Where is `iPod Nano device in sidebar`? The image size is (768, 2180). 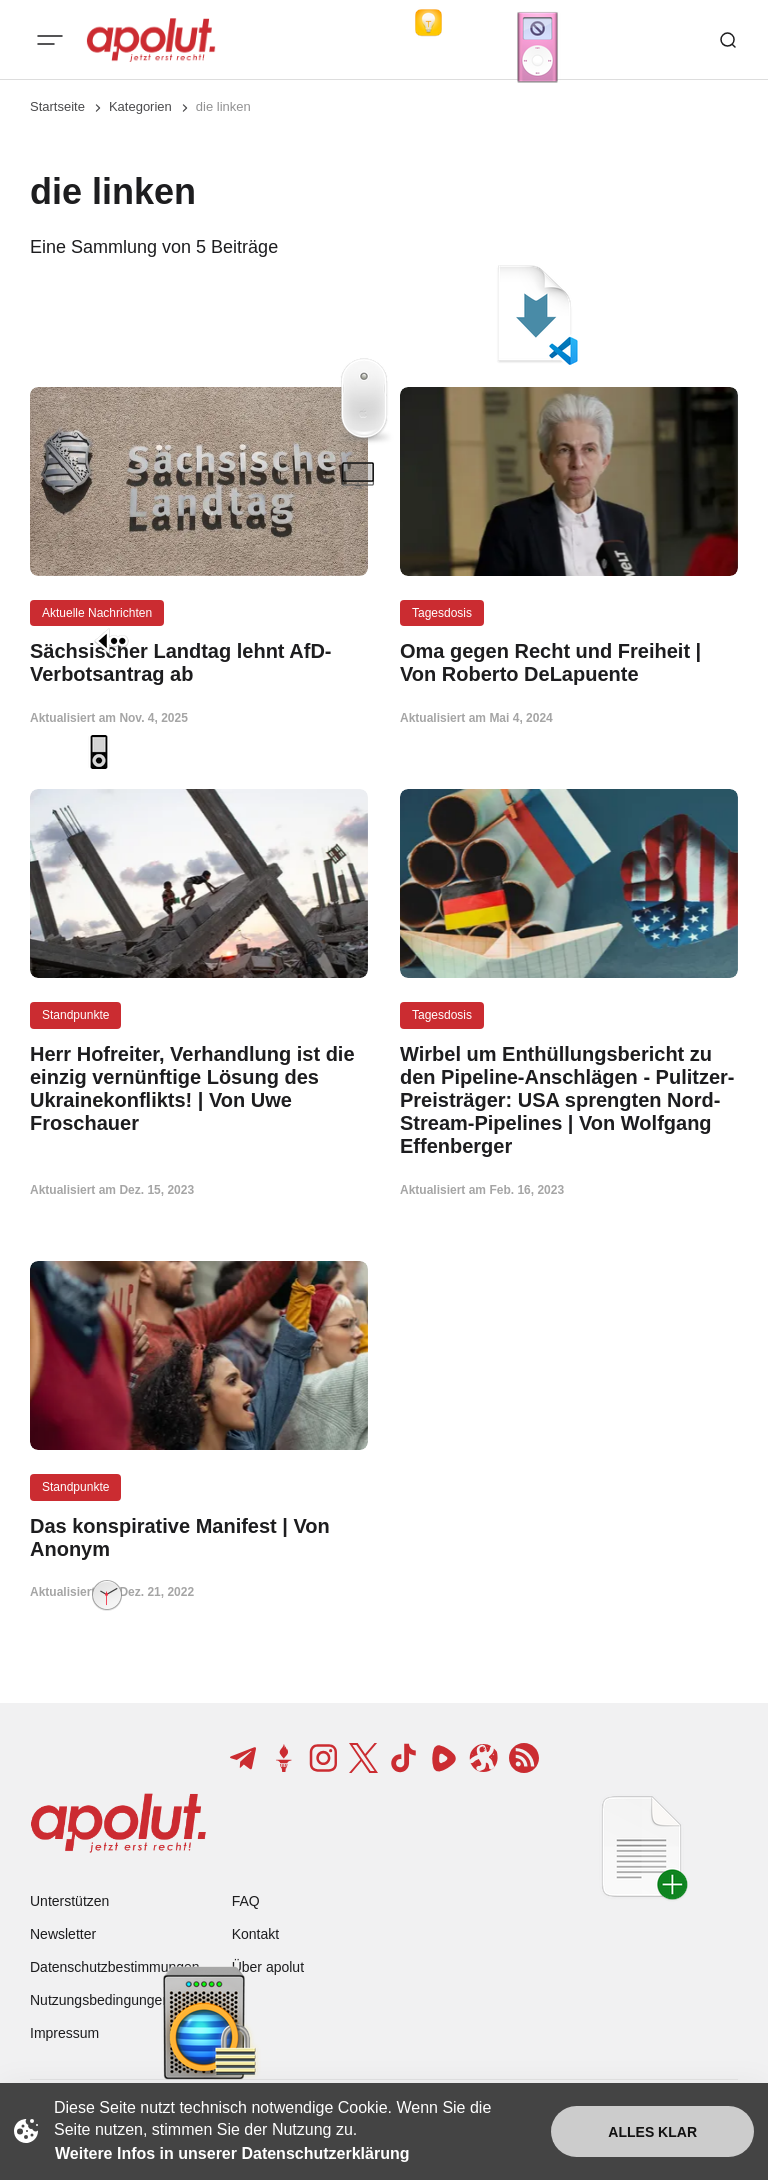 iPod Nano device in sidebar is located at coordinates (99, 752).